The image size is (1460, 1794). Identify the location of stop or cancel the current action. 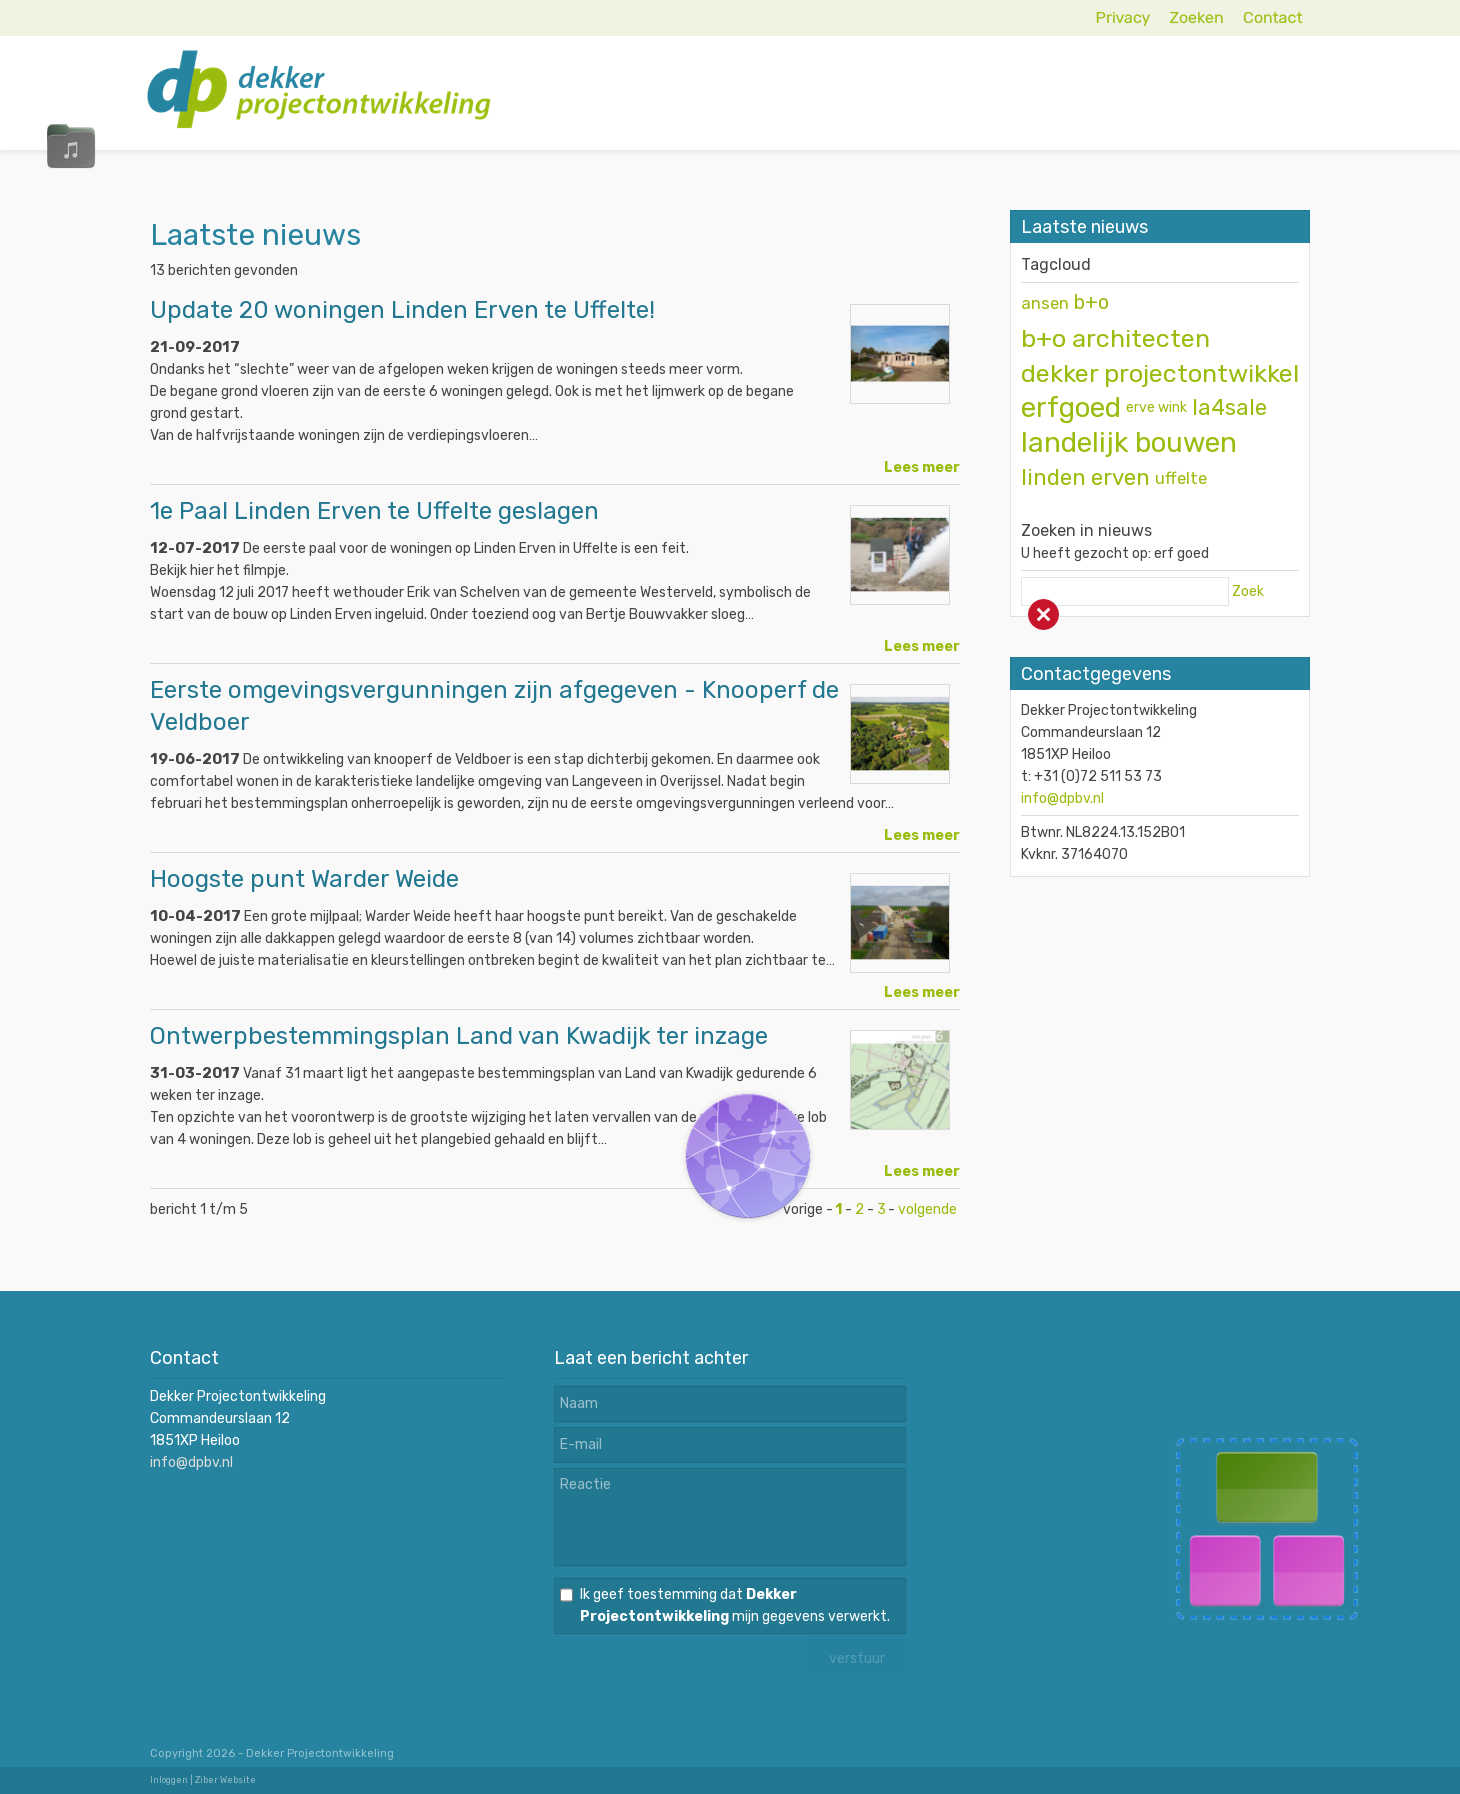
(1043, 614).